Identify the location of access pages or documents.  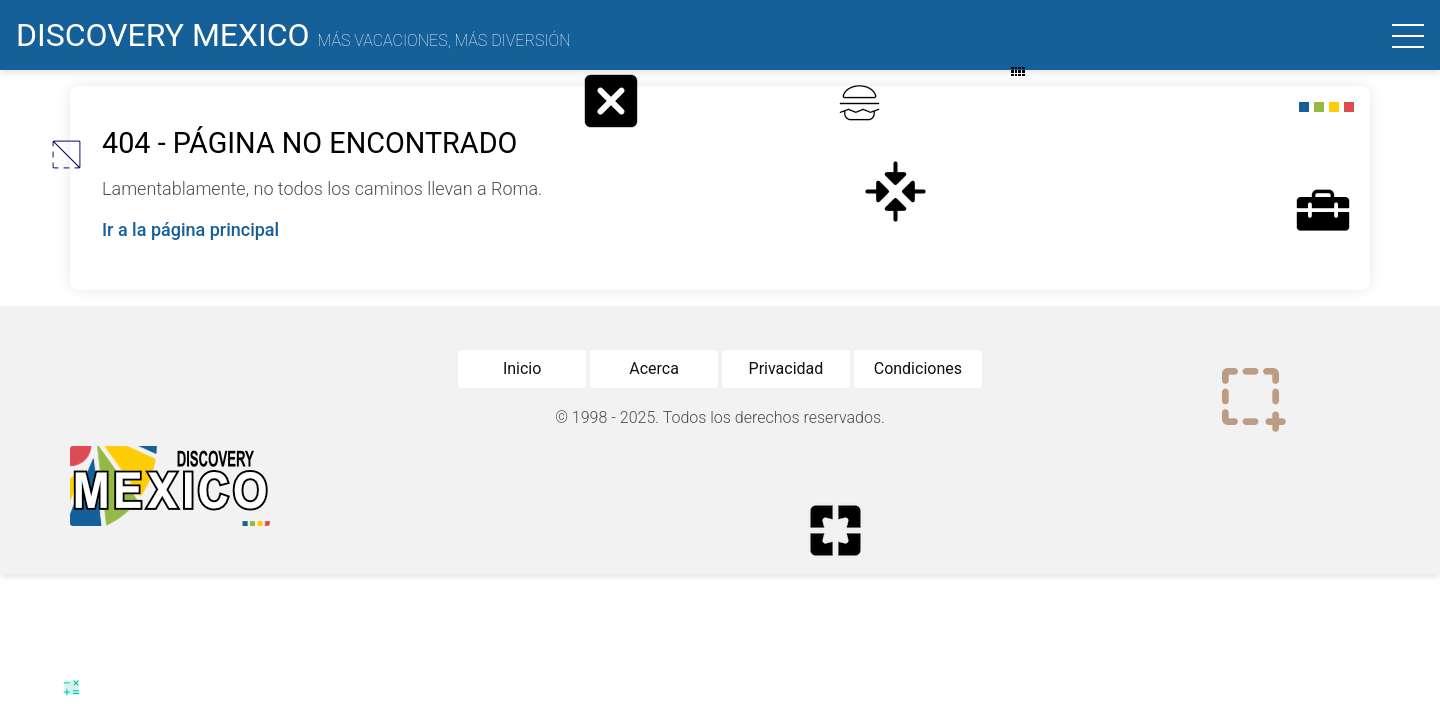
(835, 530).